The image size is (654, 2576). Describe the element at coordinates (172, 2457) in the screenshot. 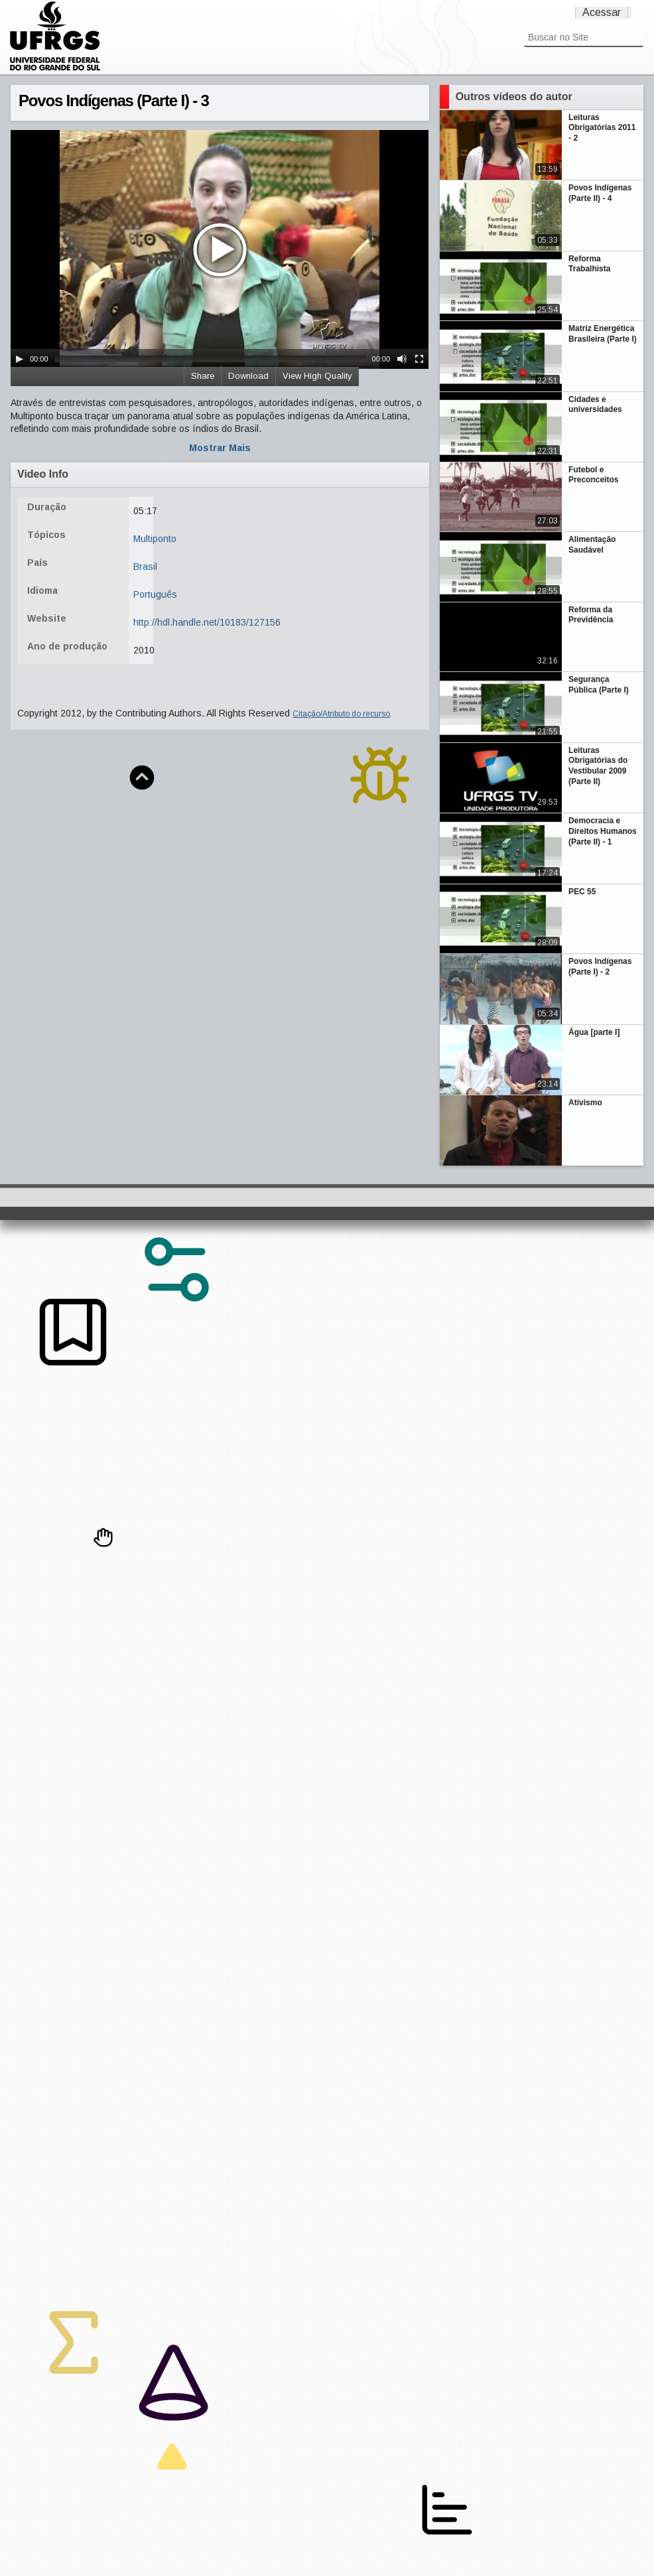

I see `indicates a warning or alert status` at that location.